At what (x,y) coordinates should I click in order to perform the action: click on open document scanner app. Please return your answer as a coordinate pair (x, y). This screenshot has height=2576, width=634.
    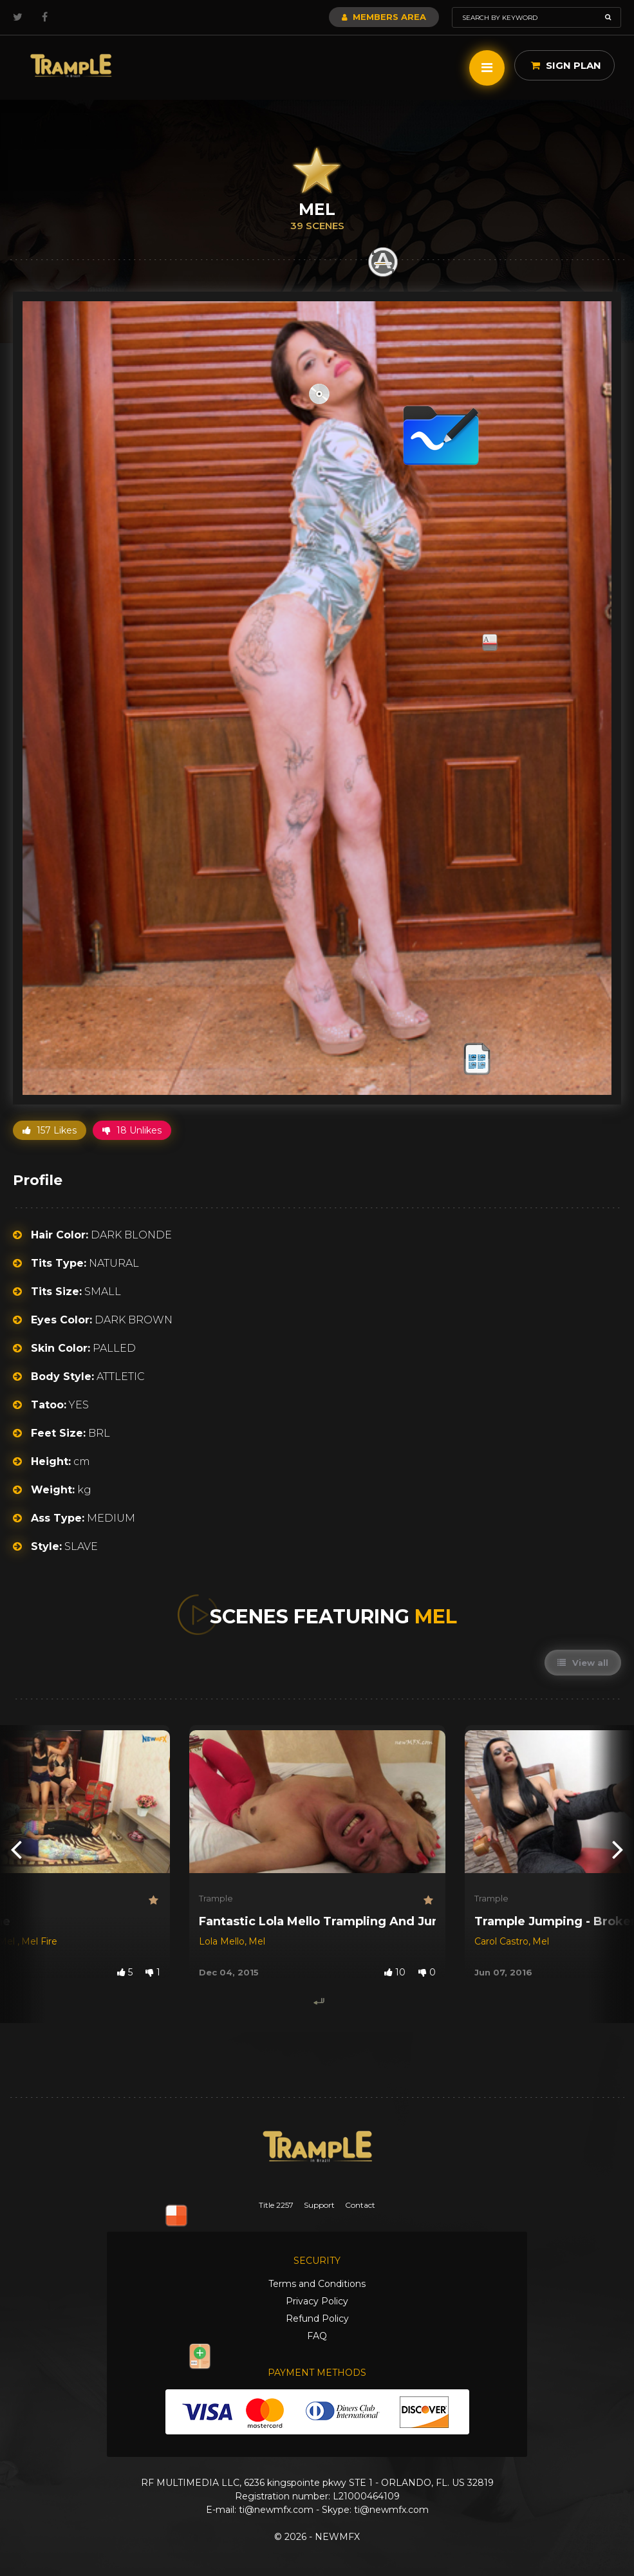
    Looking at the image, I should click on (490, 642).